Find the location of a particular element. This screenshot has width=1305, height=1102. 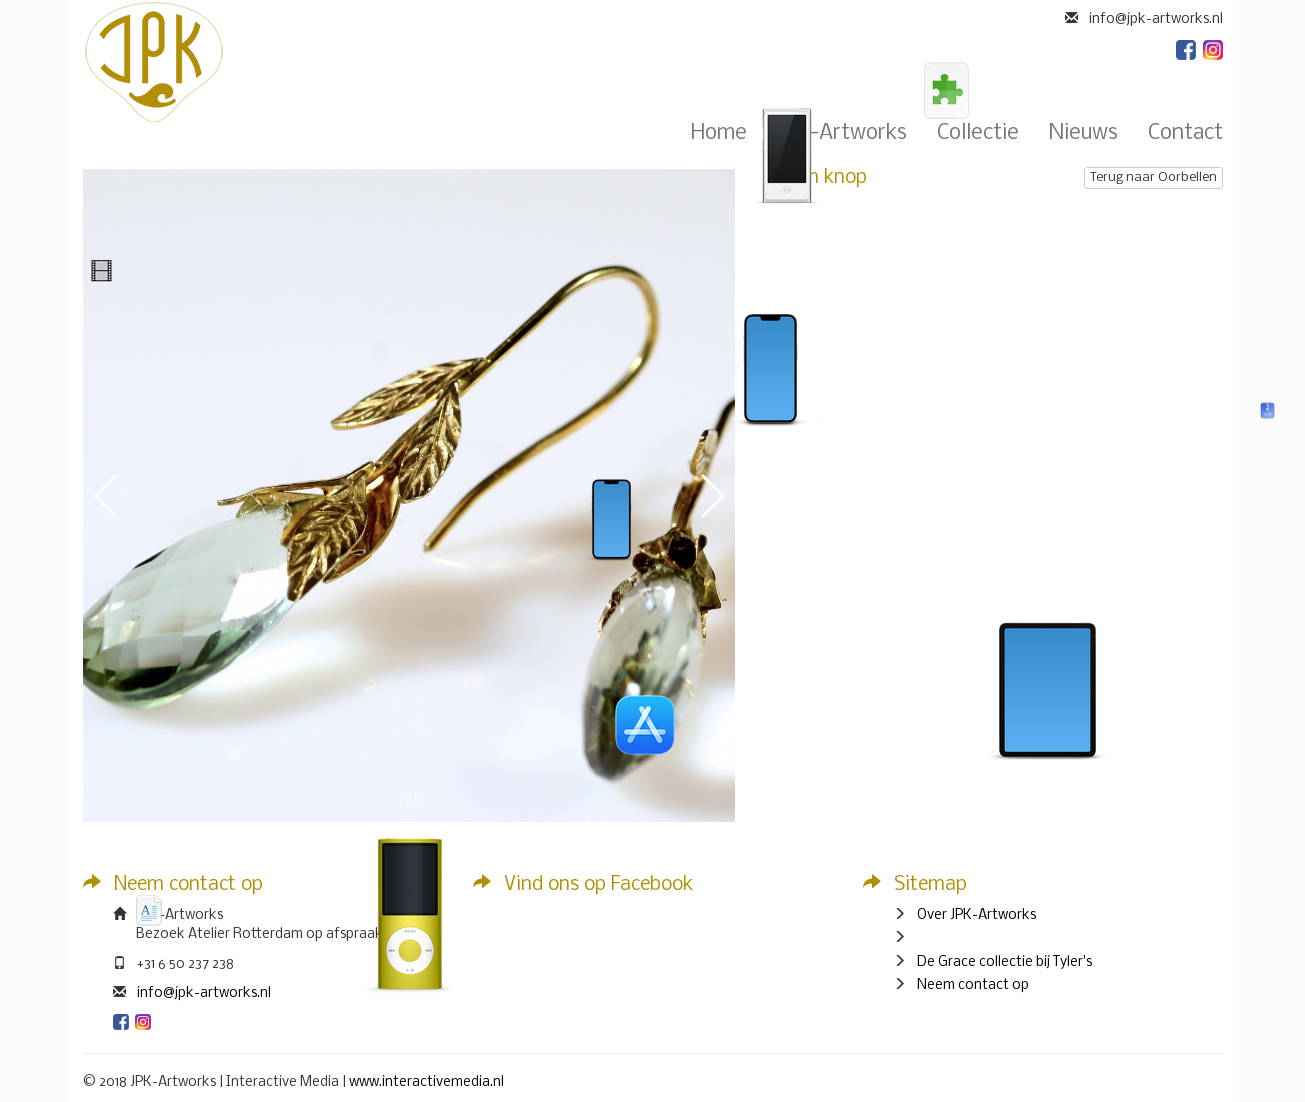

iPad Air device icon is located at coordinates (1047, 691).